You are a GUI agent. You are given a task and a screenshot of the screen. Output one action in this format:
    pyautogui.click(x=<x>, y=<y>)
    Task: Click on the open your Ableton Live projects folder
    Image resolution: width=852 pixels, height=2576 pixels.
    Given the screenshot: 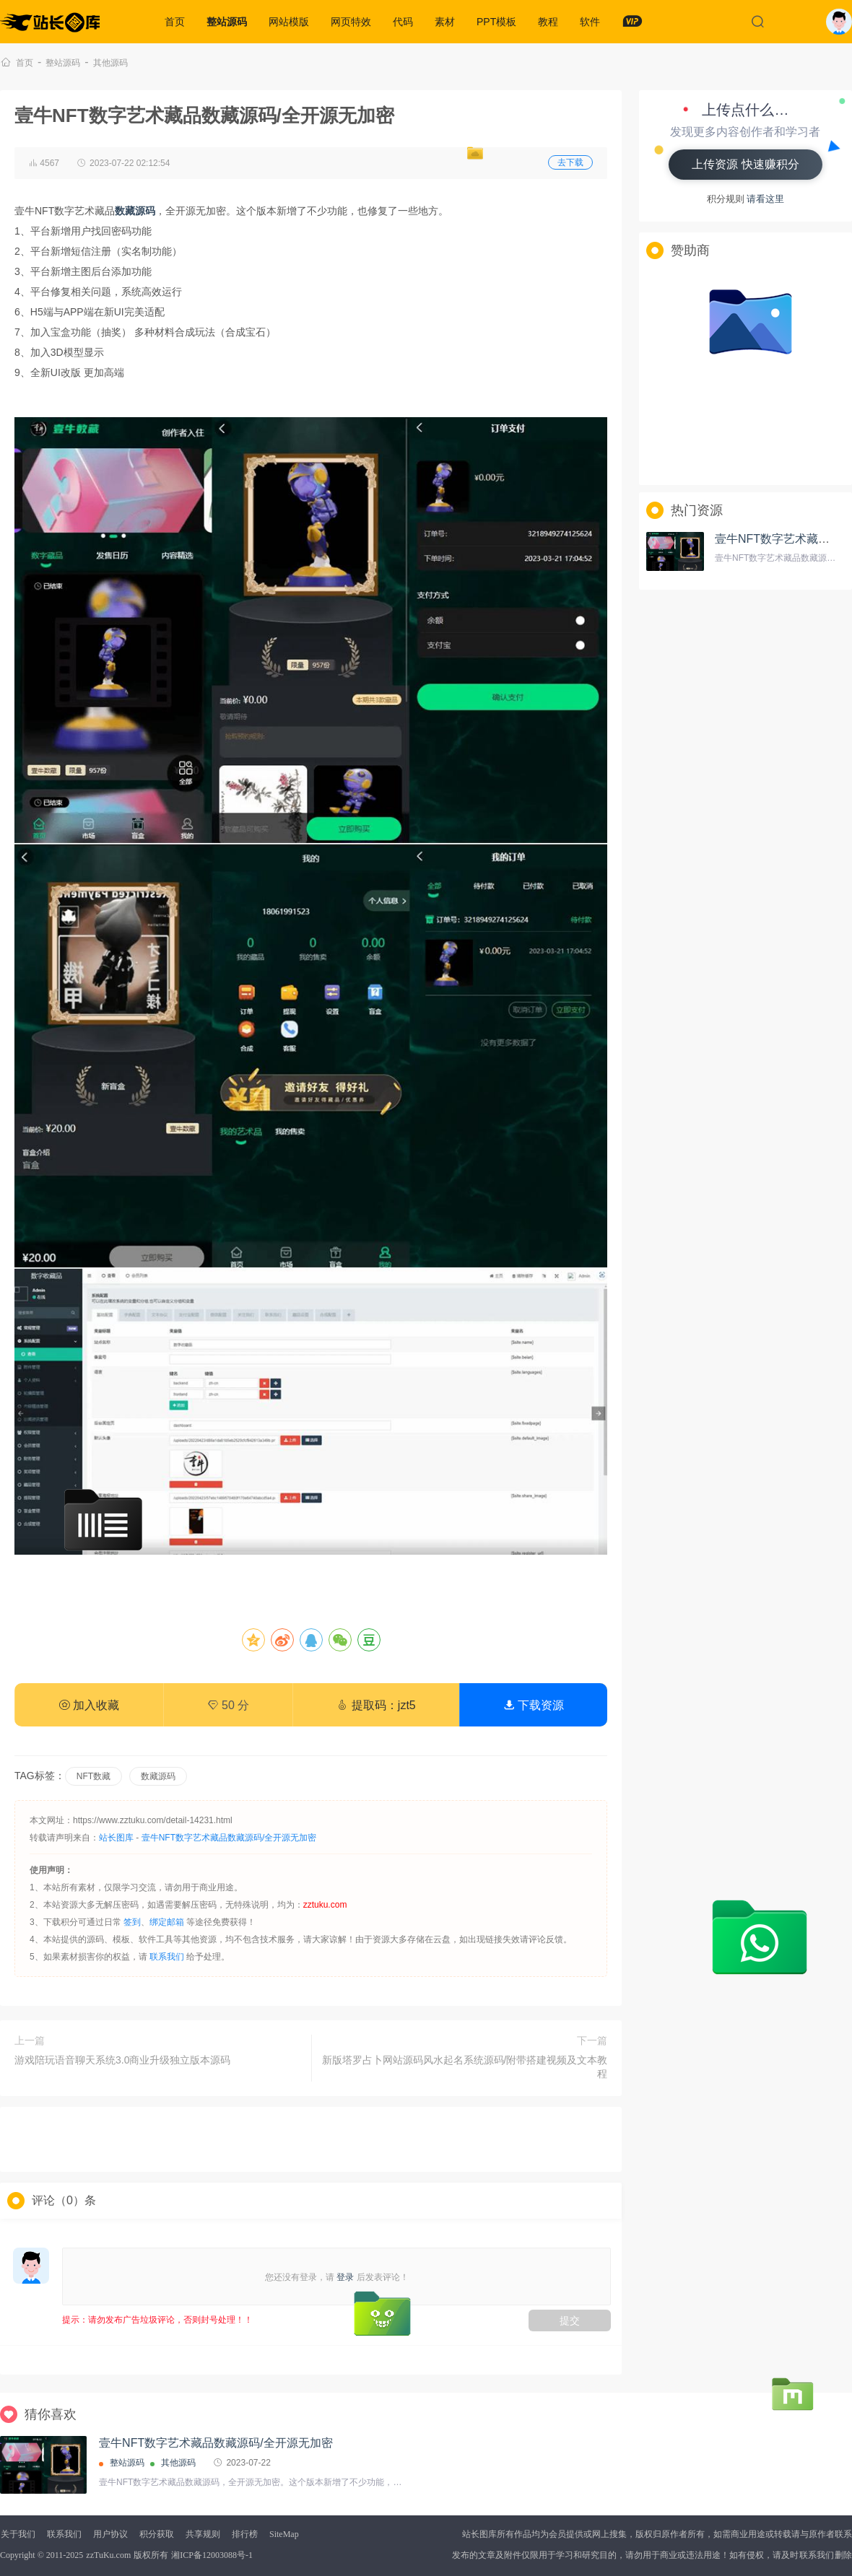 What is the action you would take?
    pyautogui.click(x=103, y=1521)
    